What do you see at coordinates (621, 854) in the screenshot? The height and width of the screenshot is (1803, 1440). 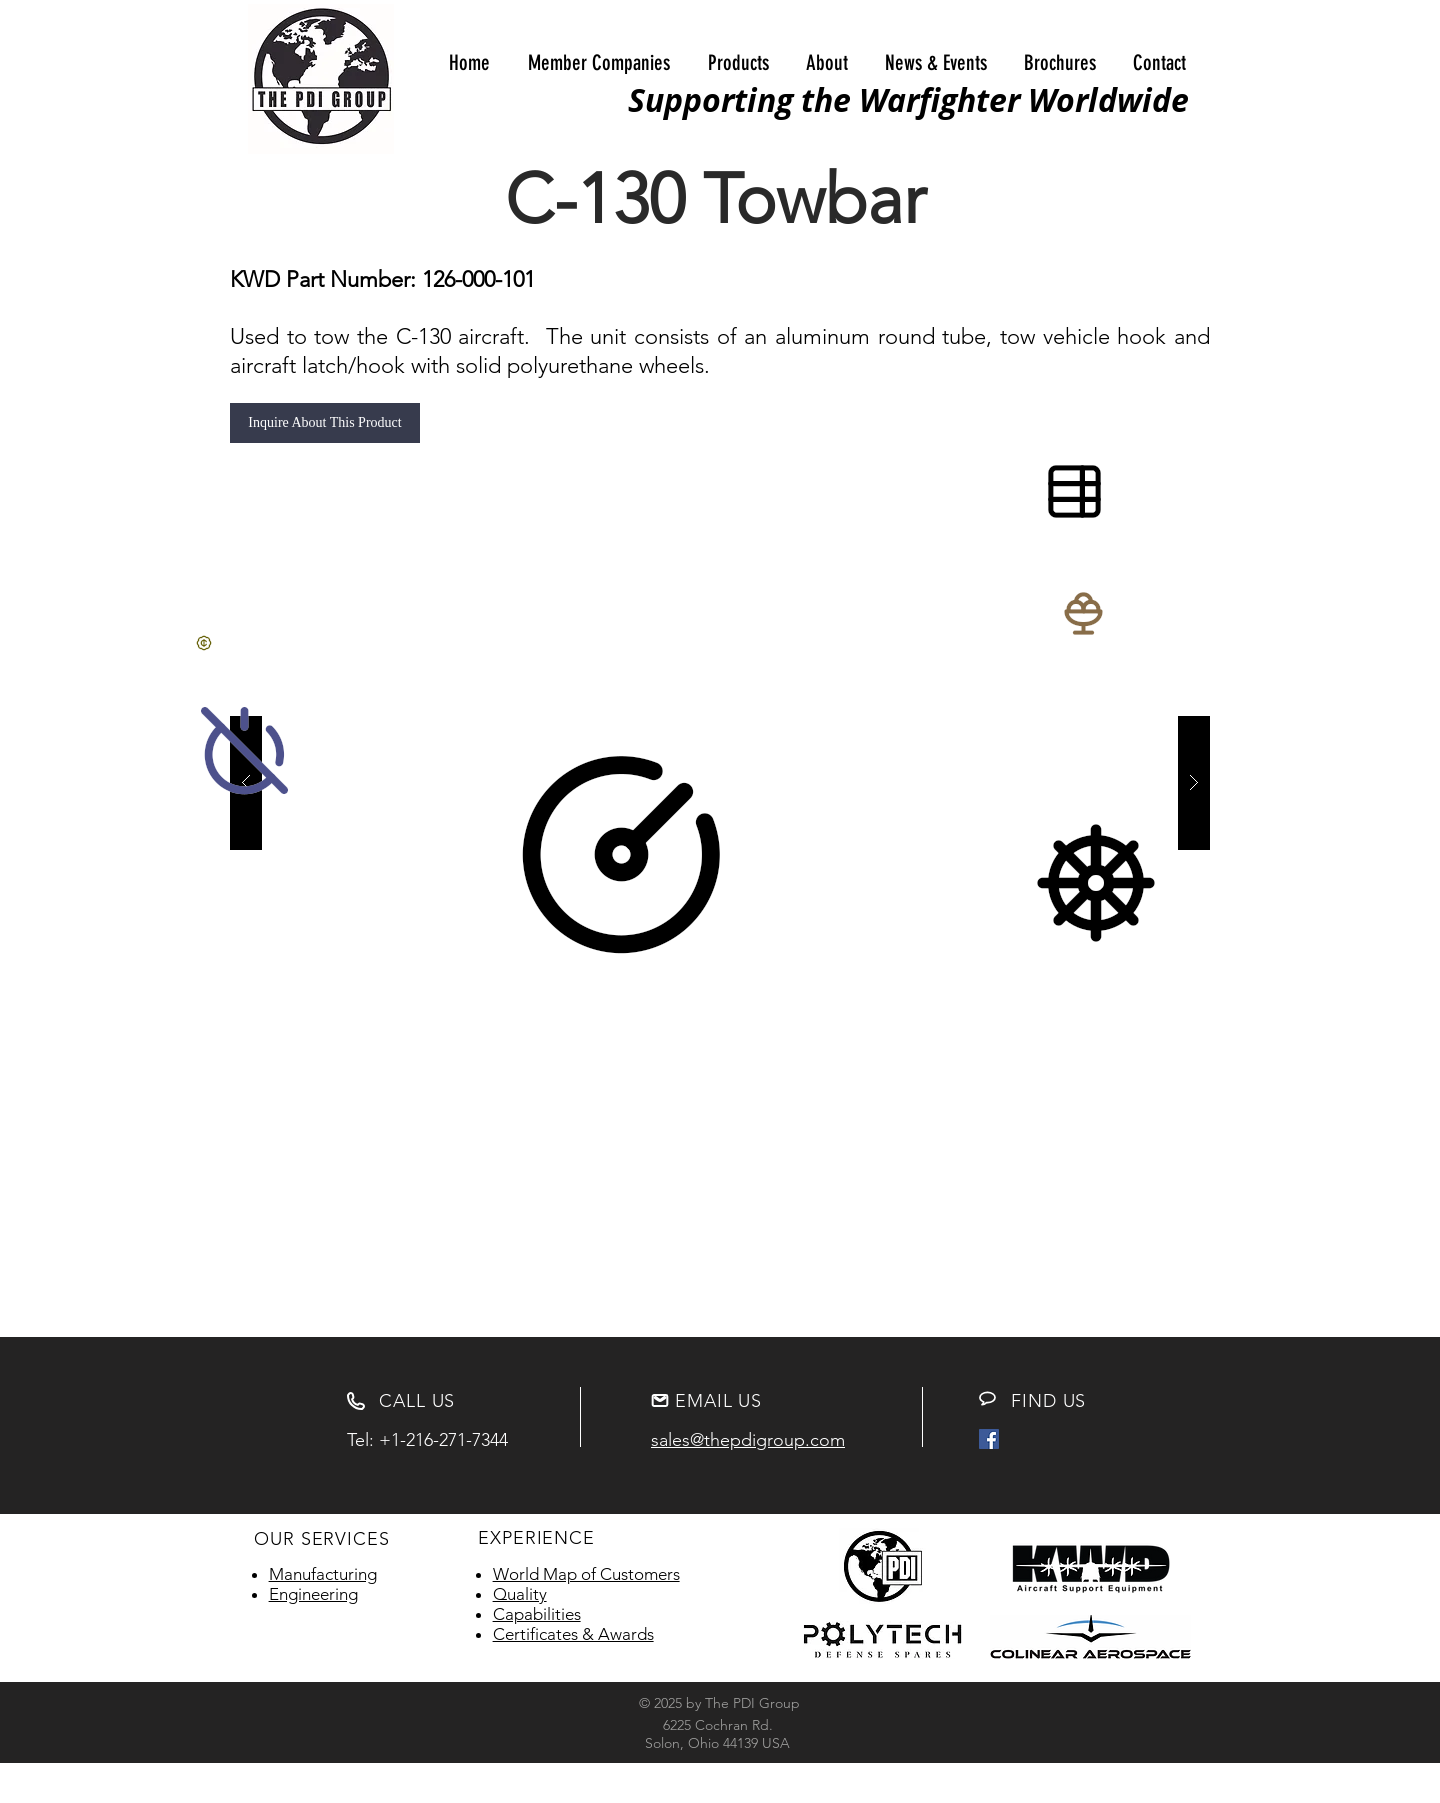 I see `view performance or speed metrics` at bounding box center [621, 854].